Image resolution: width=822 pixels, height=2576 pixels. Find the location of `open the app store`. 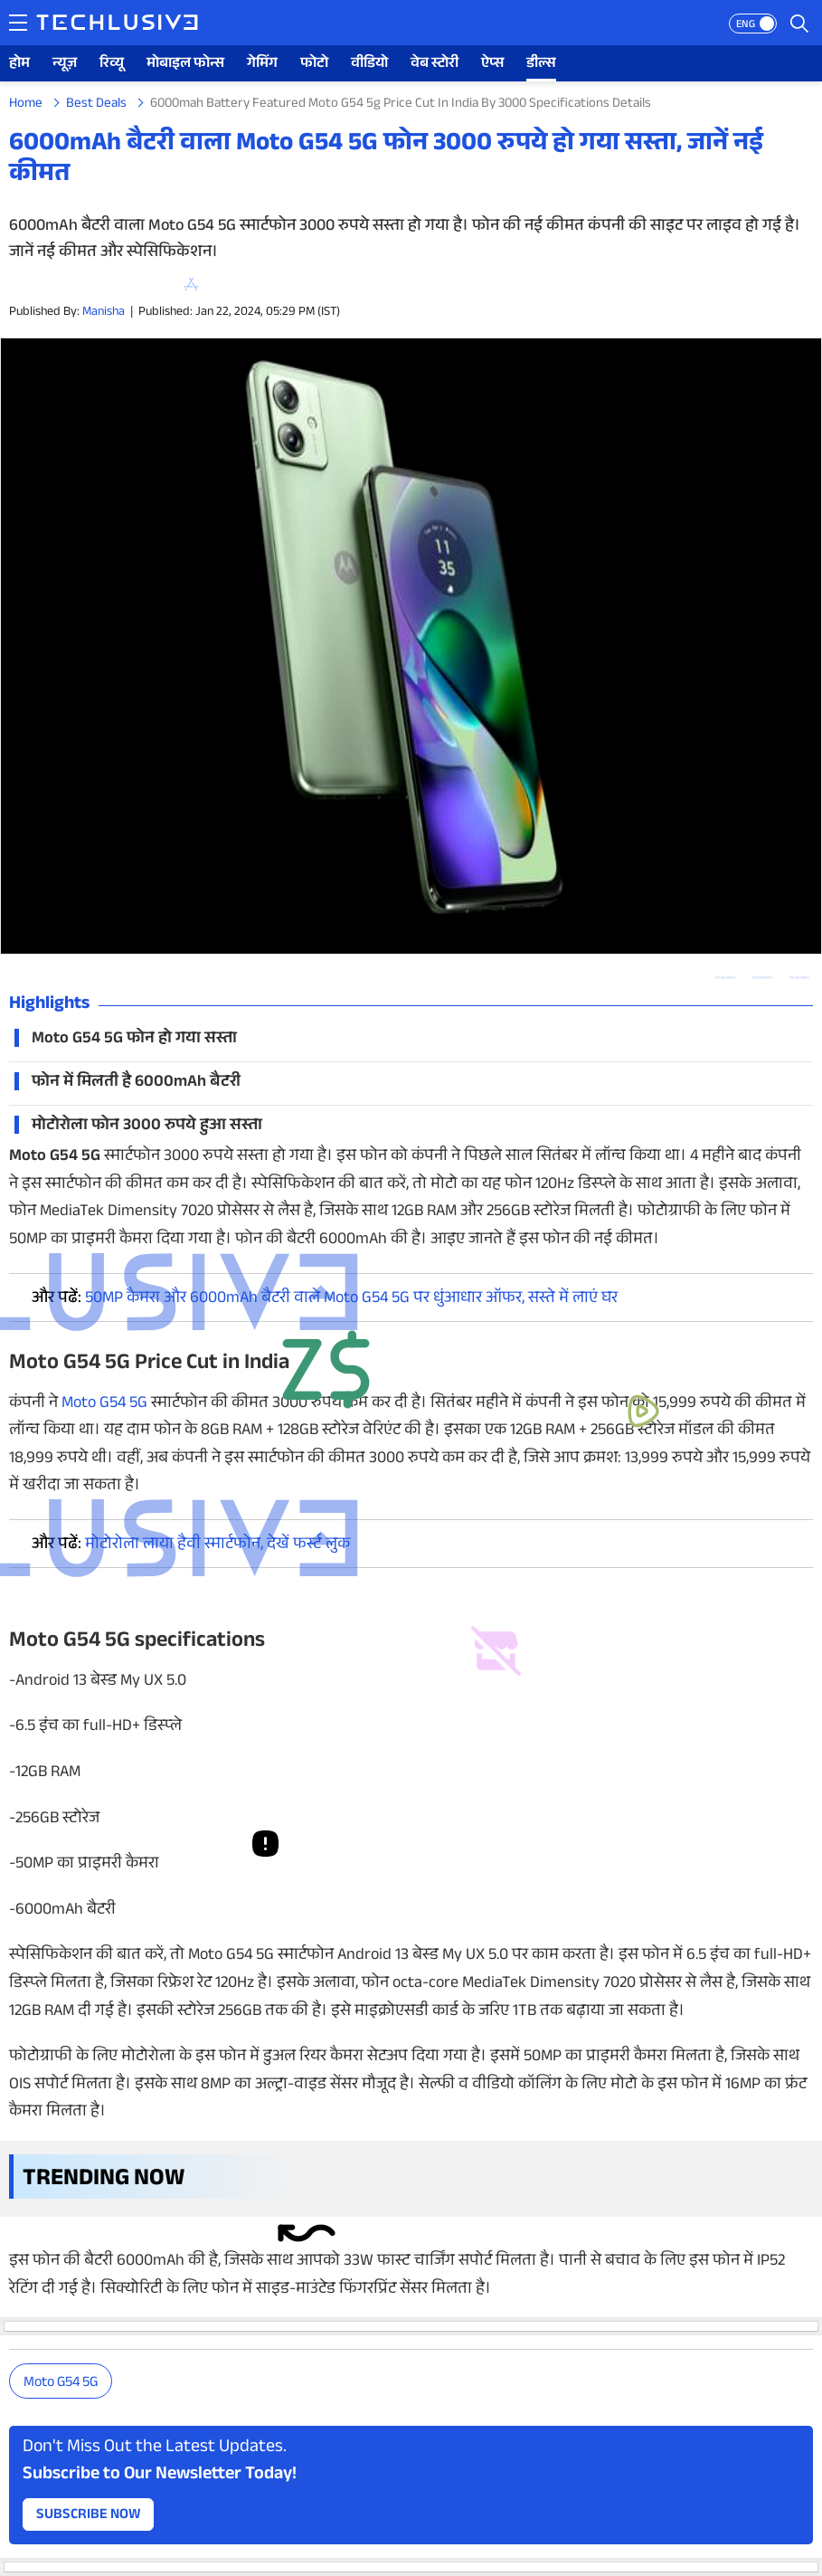

open the app store is located at coordinates (191, 284).